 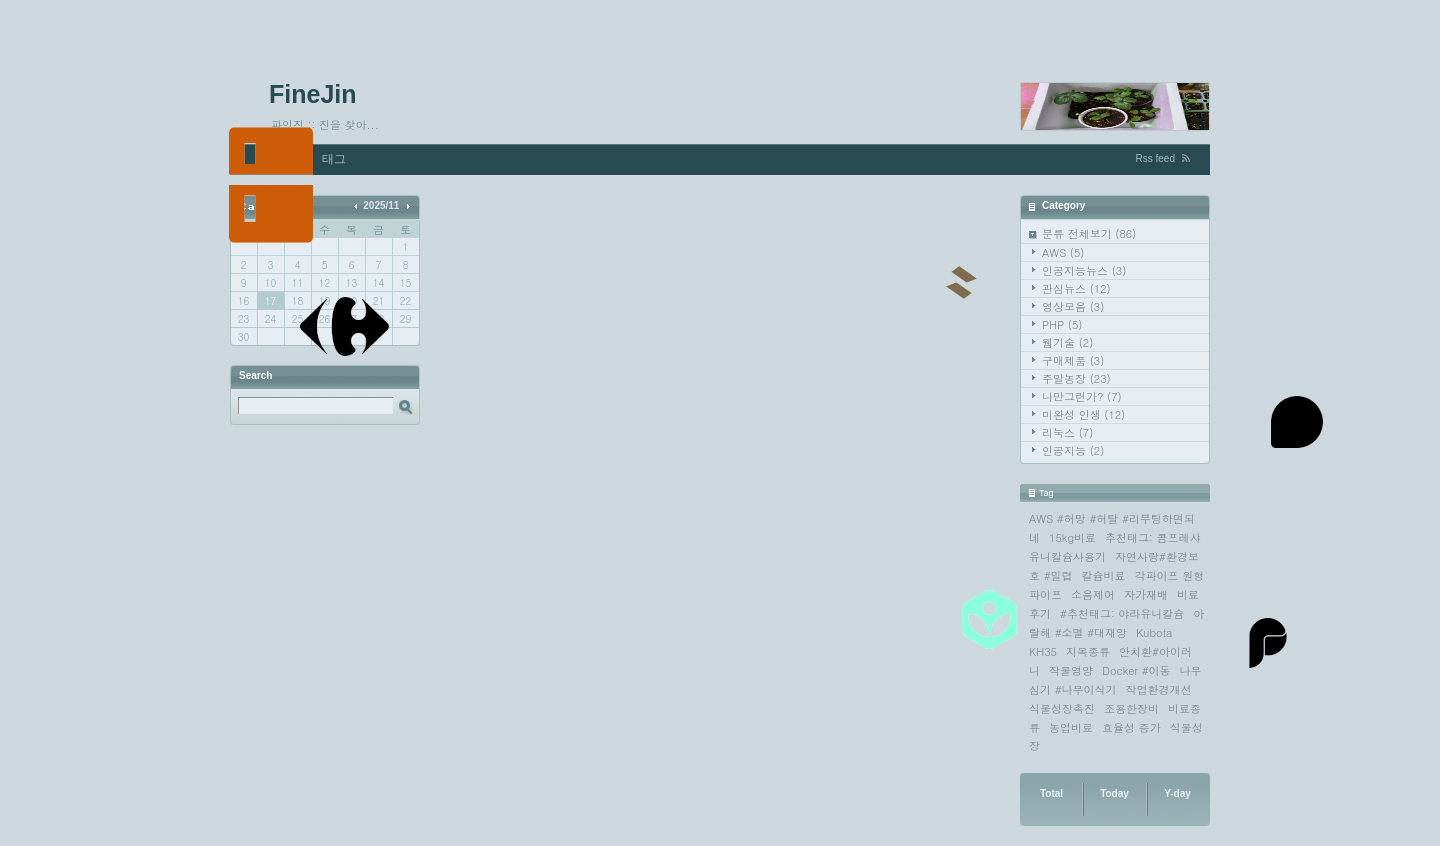 What do you see at coordinates (961, 282) in the screenshot?
I see `nanostores library logo` at bounding box center [961, 282].